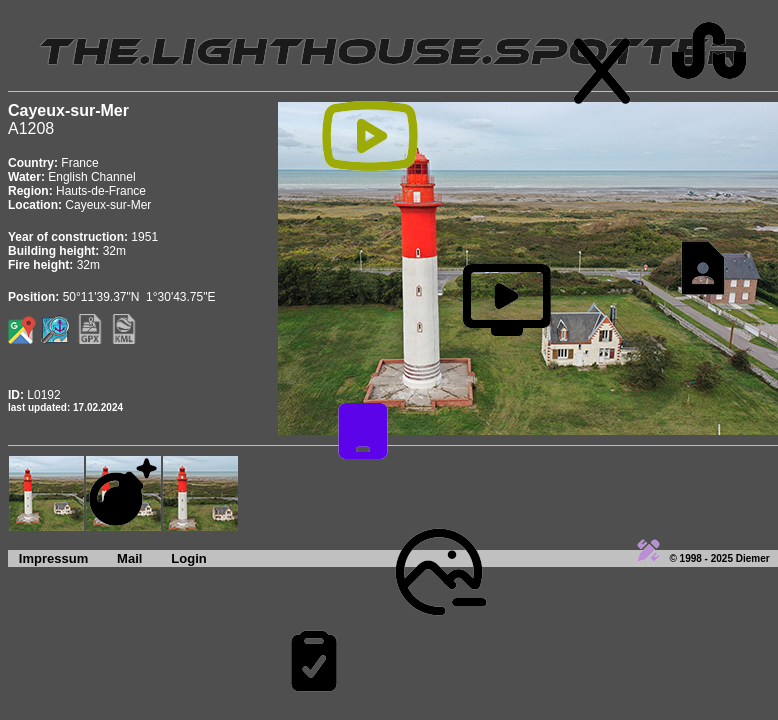 This screenshot has height=720, width=778. Describe the element at coordinates (363, 431) in the screenshot. I see `switch to tablet view` at that location.